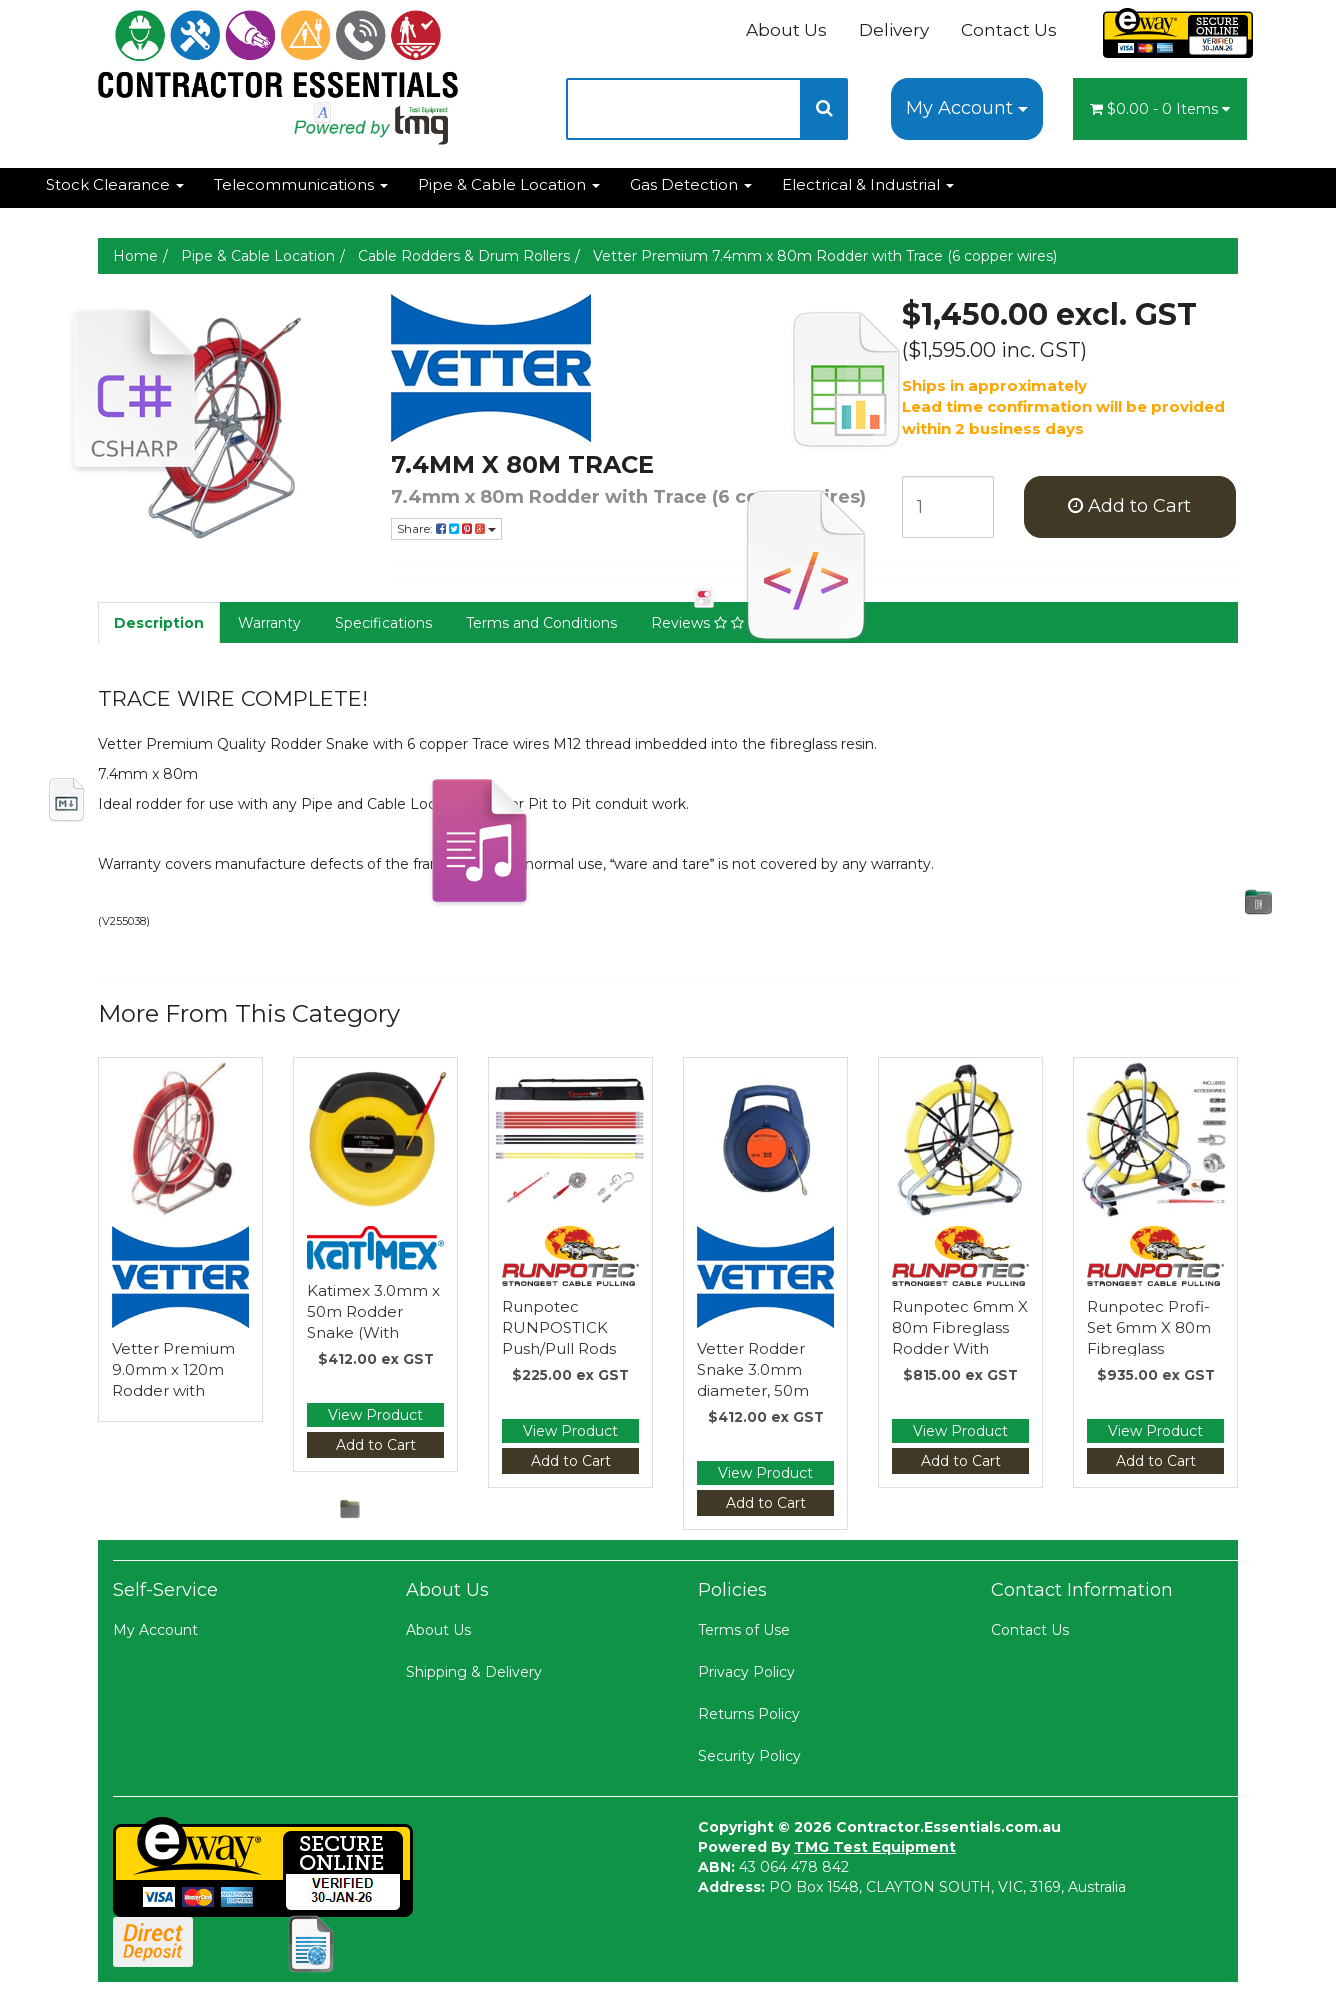 This screenshot has width=1336, height=1997. Describe the element at coordinates (134, 391) in the screenshot. I see `a C# source code file` at that location.